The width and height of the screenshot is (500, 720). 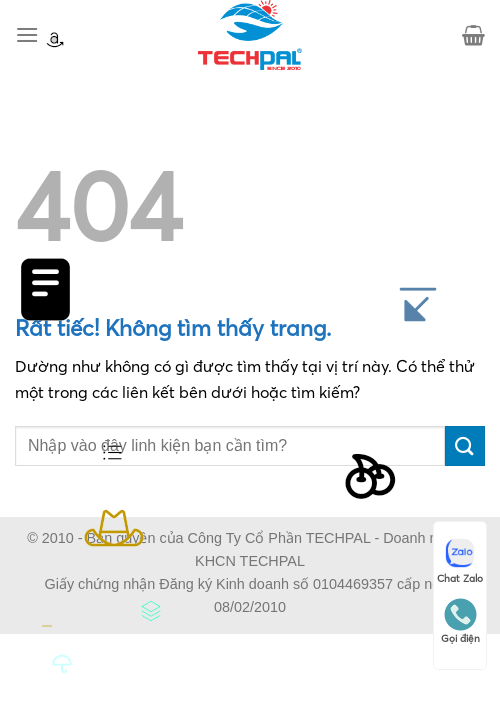 I want to click on view items in a bulleted list format, so click(x=112, y=452).